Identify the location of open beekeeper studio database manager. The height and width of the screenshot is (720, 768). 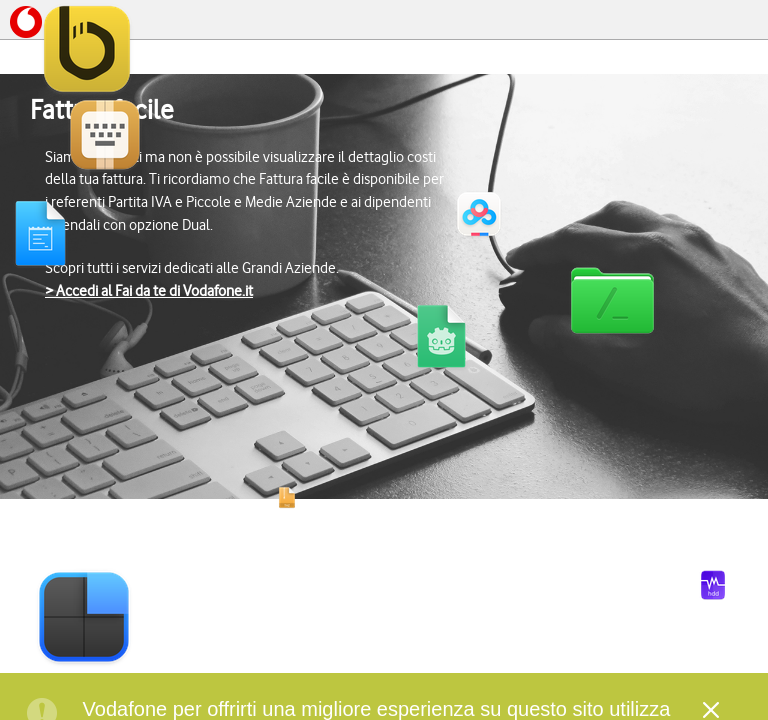
(87, 49).